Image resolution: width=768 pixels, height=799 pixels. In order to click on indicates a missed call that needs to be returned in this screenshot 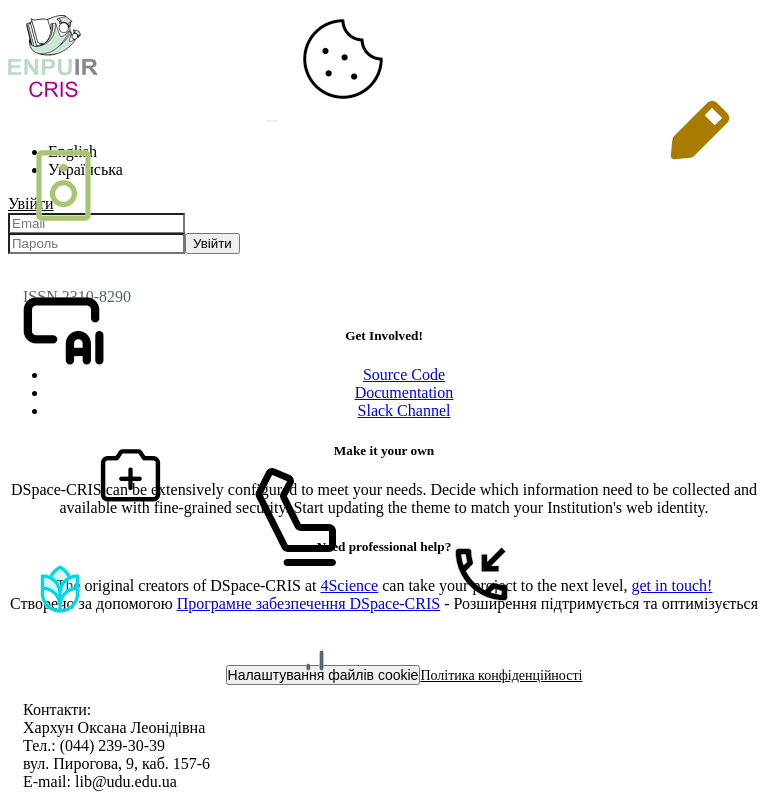, I will do `click(481, 574)`.